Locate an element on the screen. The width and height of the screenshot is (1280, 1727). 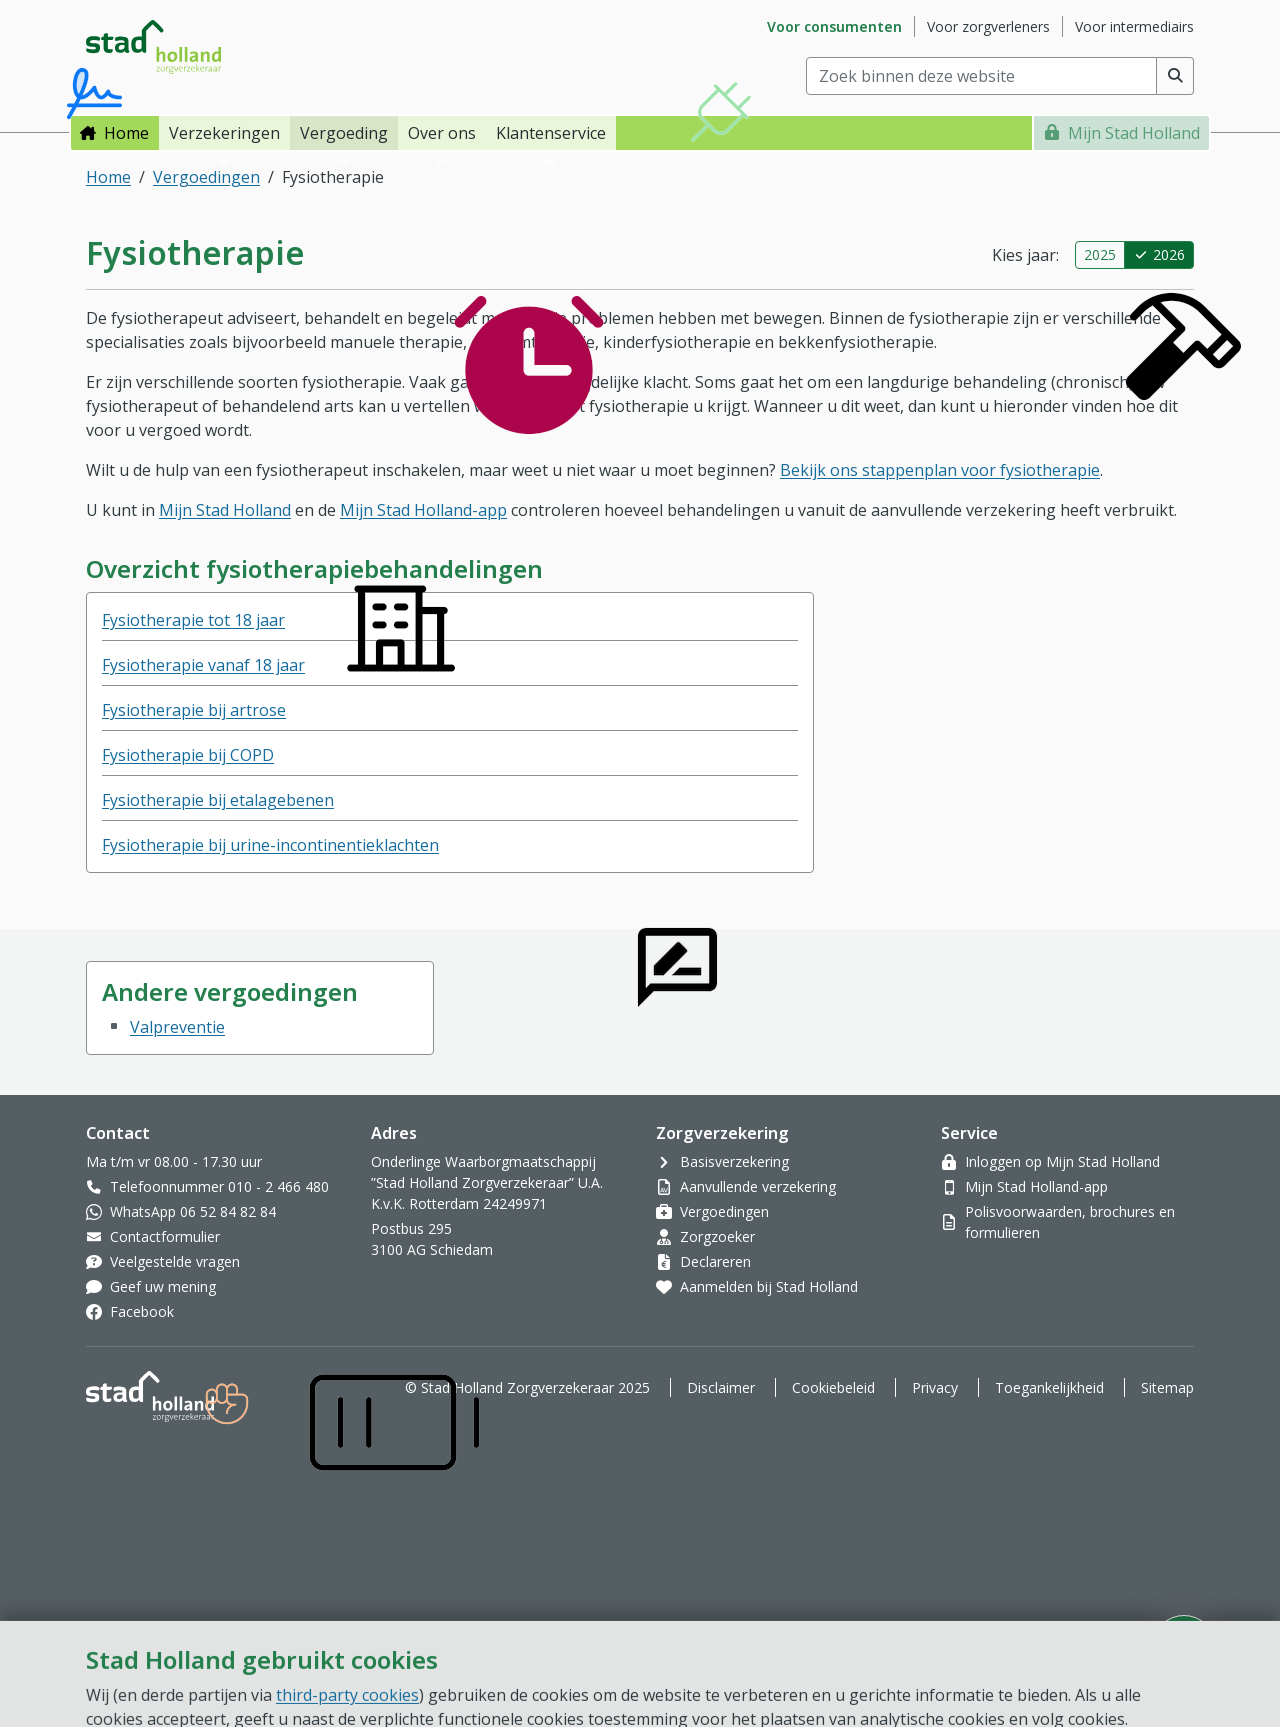
access tools or settings is located at coordinates (1177, 348).